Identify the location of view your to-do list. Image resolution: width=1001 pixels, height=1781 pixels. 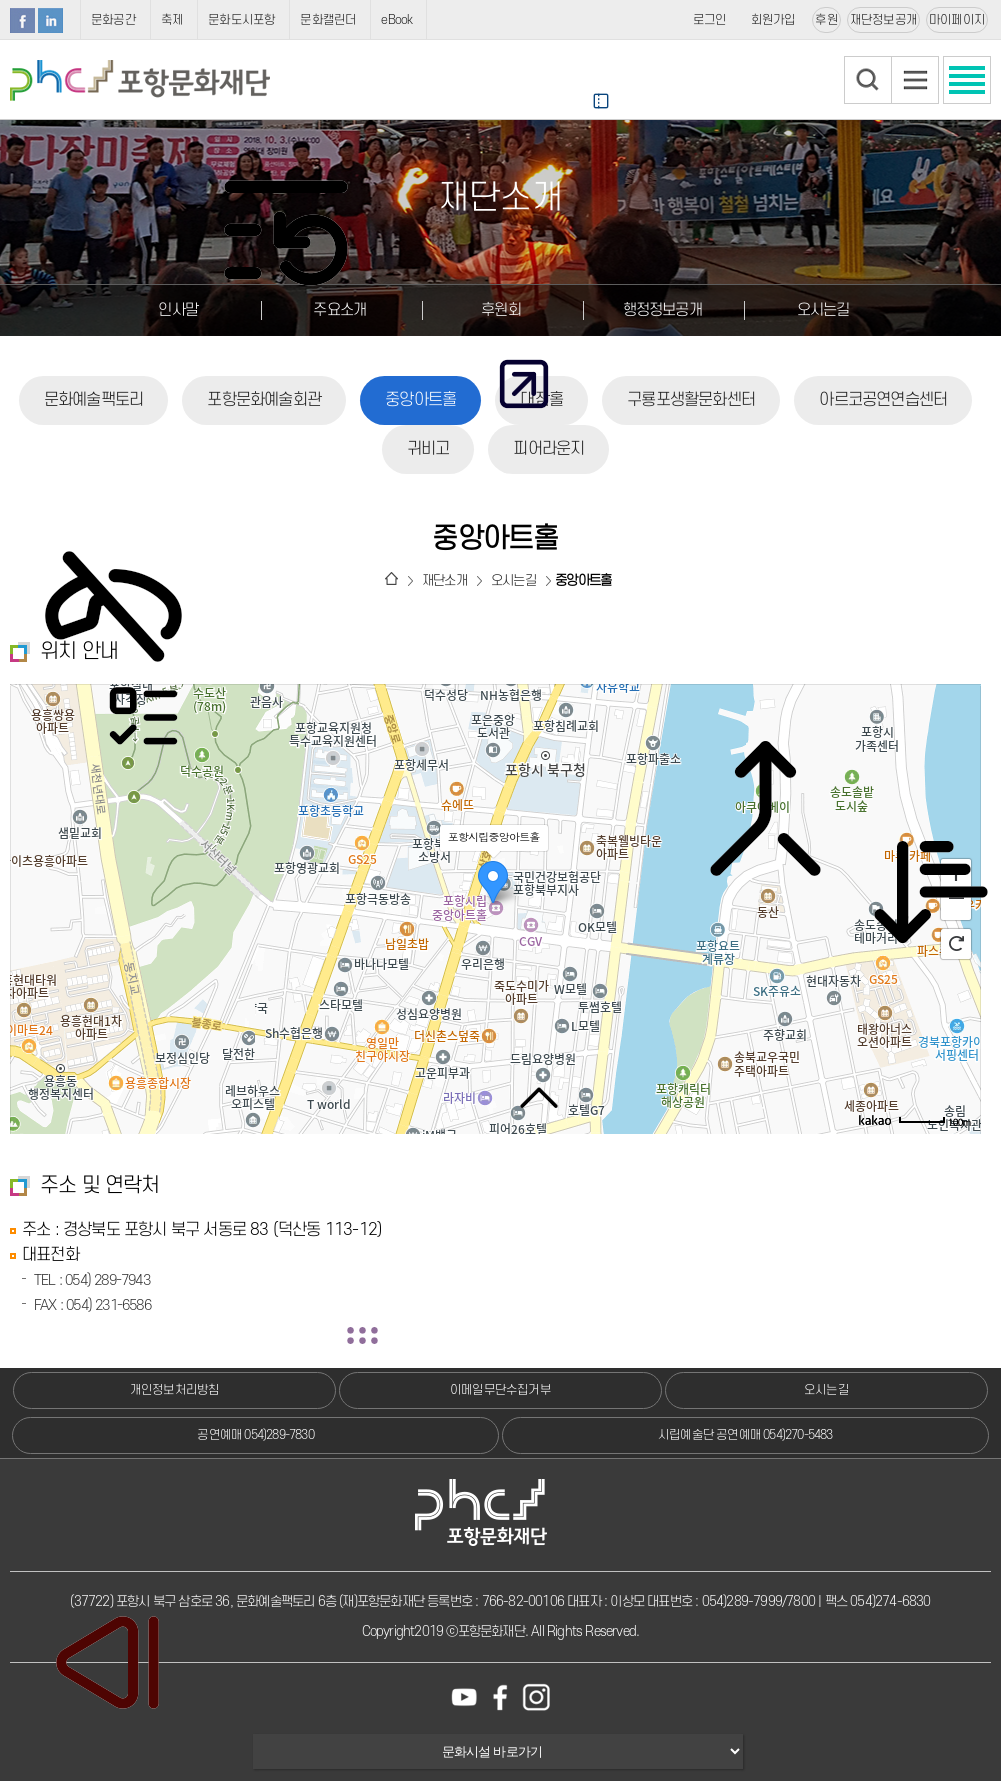
(143, 717).